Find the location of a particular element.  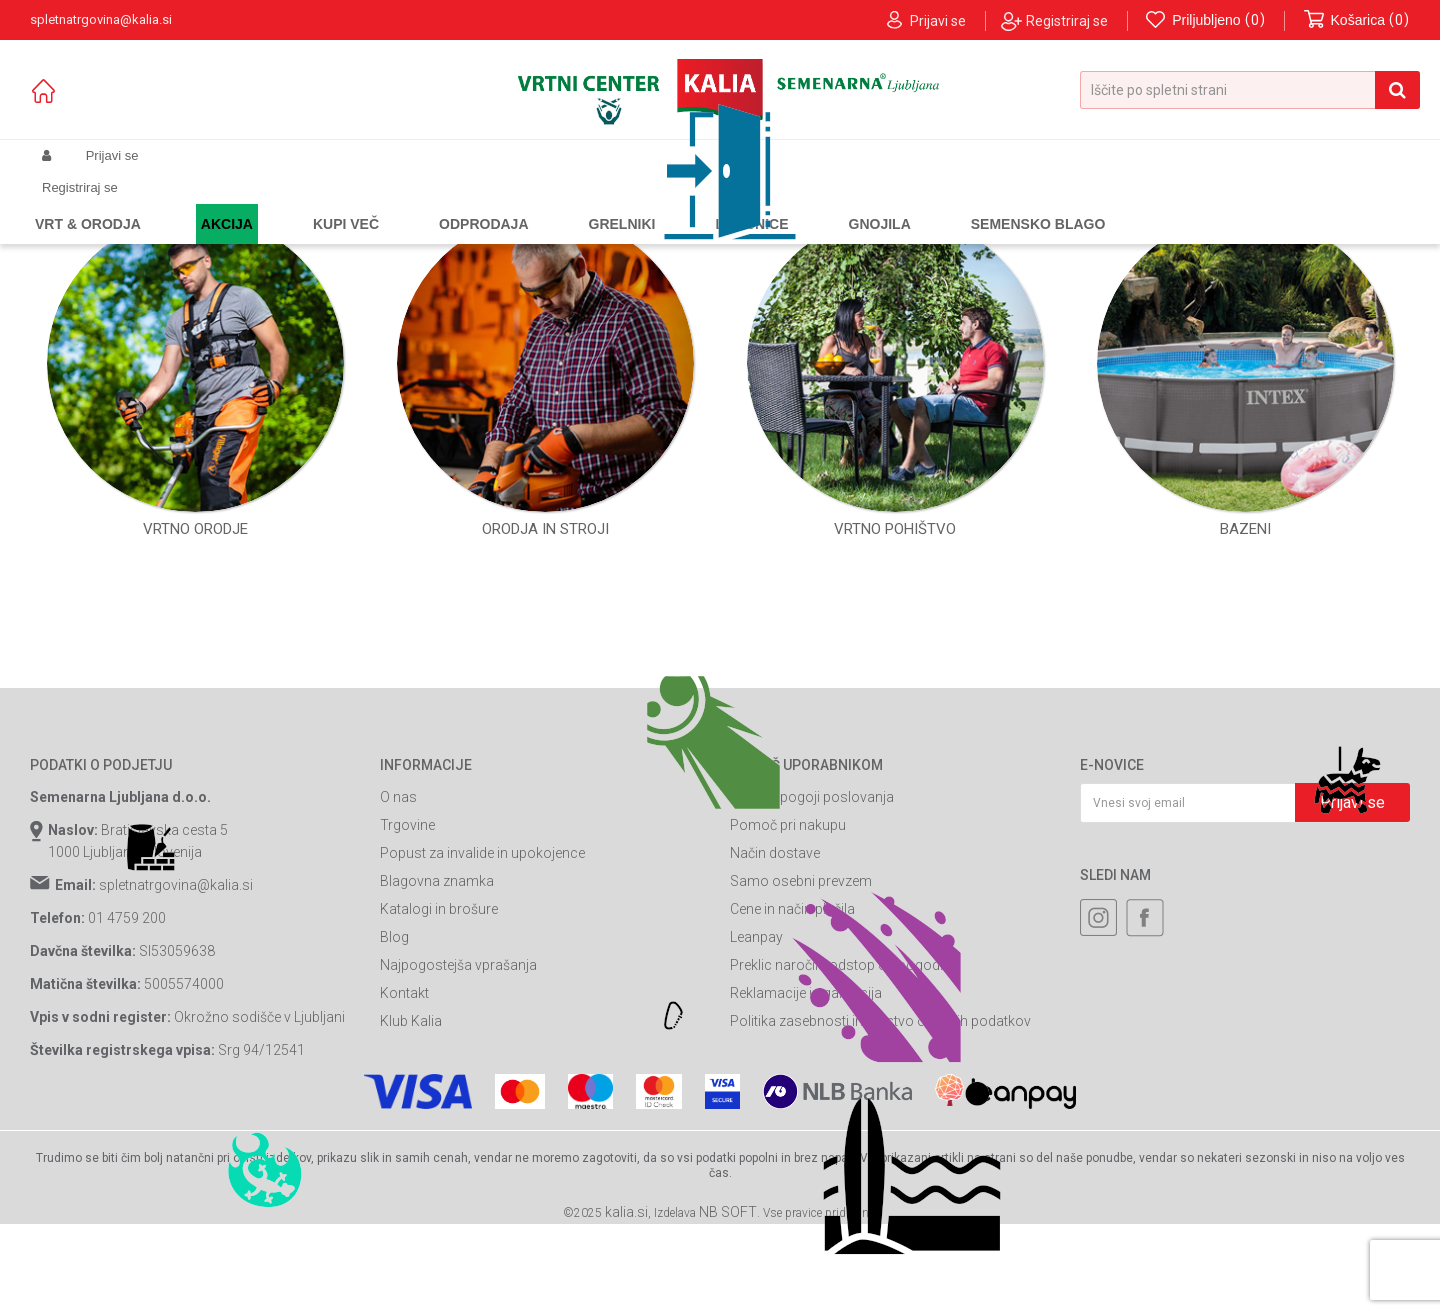

exit or log out of the current session is located at coordinates (730, 171).